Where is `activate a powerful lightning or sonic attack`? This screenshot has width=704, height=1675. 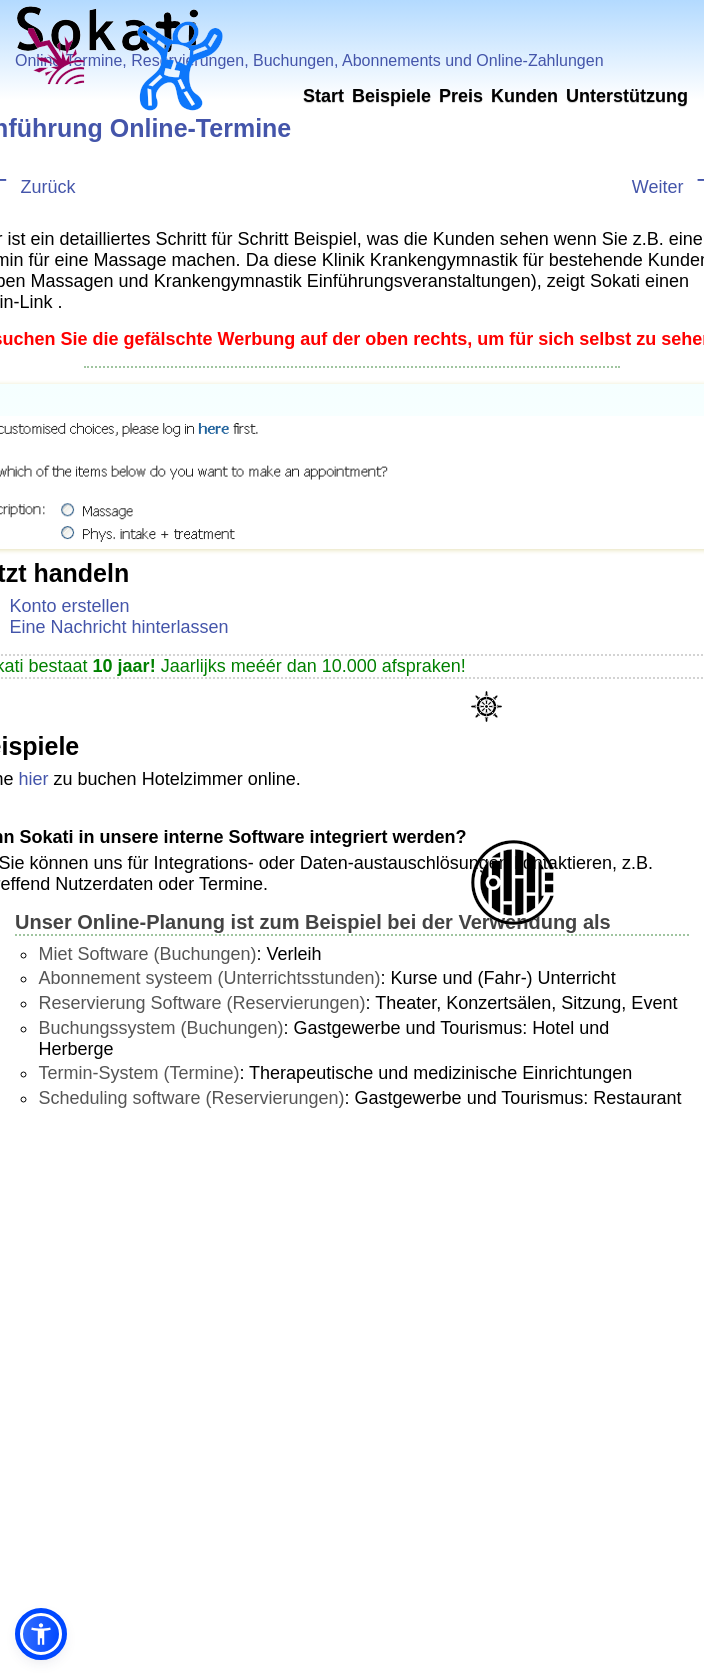
activate a powerful lightning or sonic attack is located at coordinates (56, 56).